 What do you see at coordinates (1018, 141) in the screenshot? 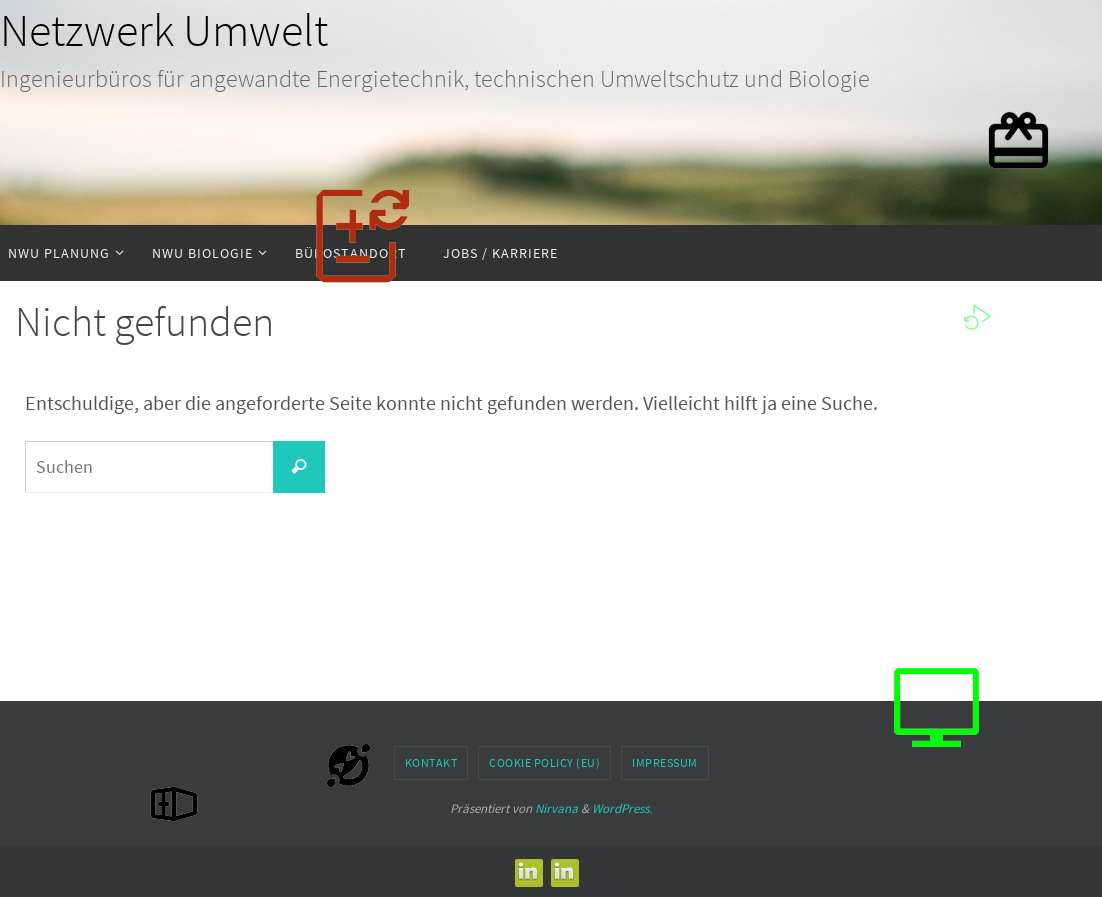
I see `redeem a gift card` at bounding box center [1018, 141].